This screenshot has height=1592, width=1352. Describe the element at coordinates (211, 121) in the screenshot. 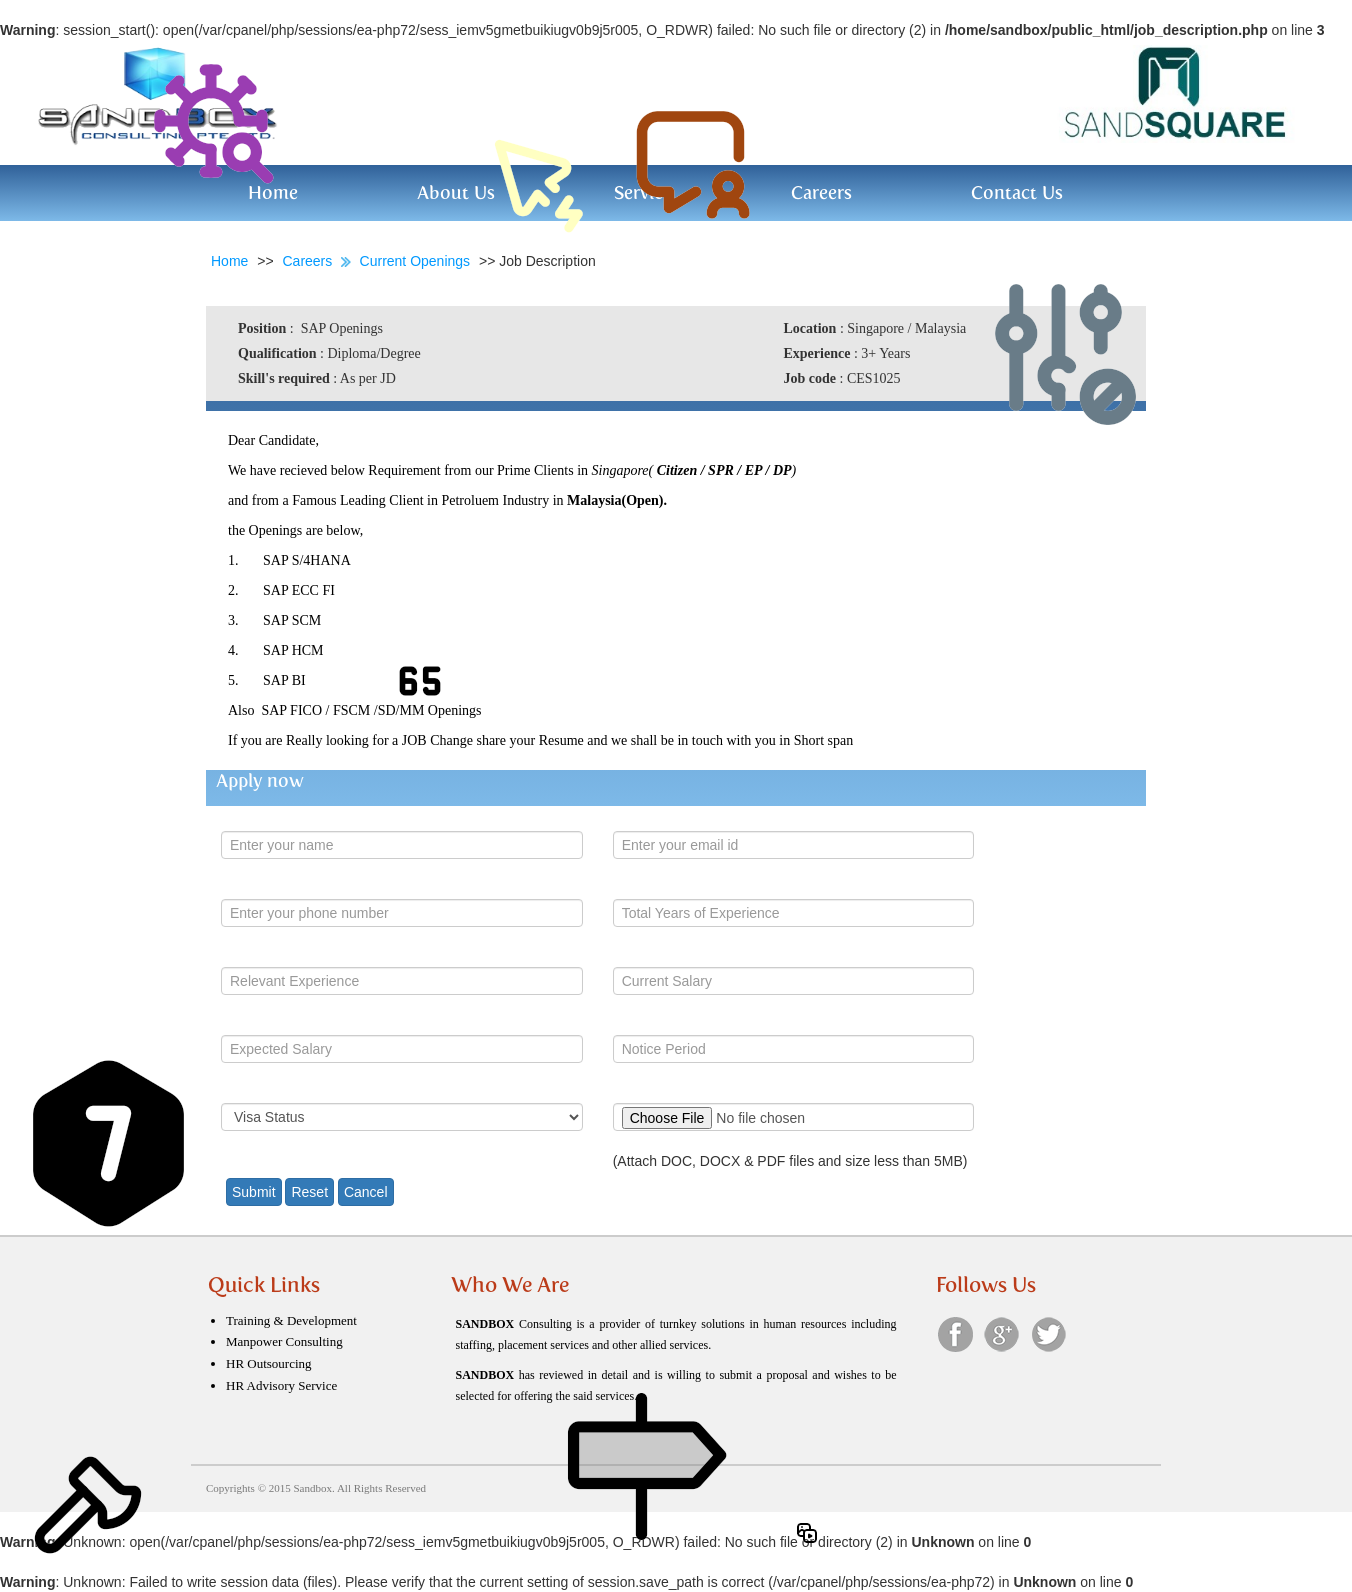

I see `search for virus or malware threats` at that location.